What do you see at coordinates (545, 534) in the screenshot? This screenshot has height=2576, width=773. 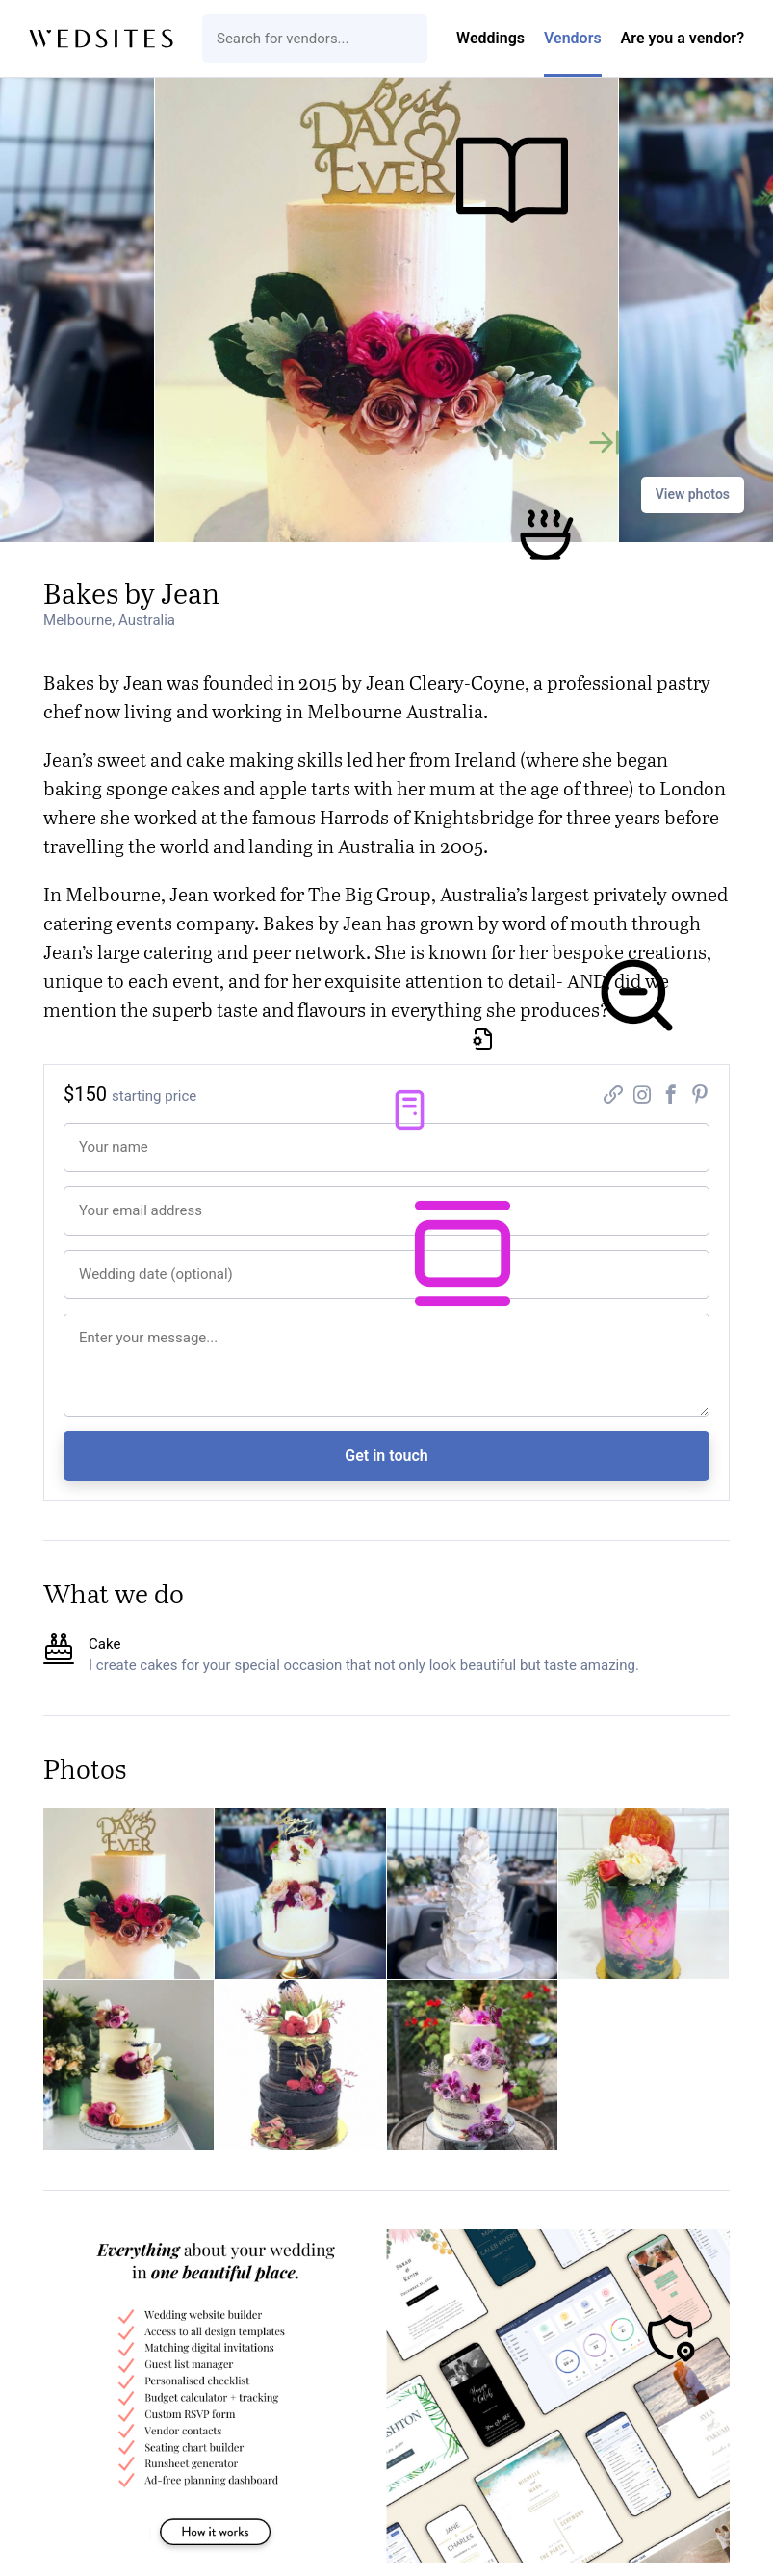 I see `browse soup or hot food options` at bounding box center [545, 534].